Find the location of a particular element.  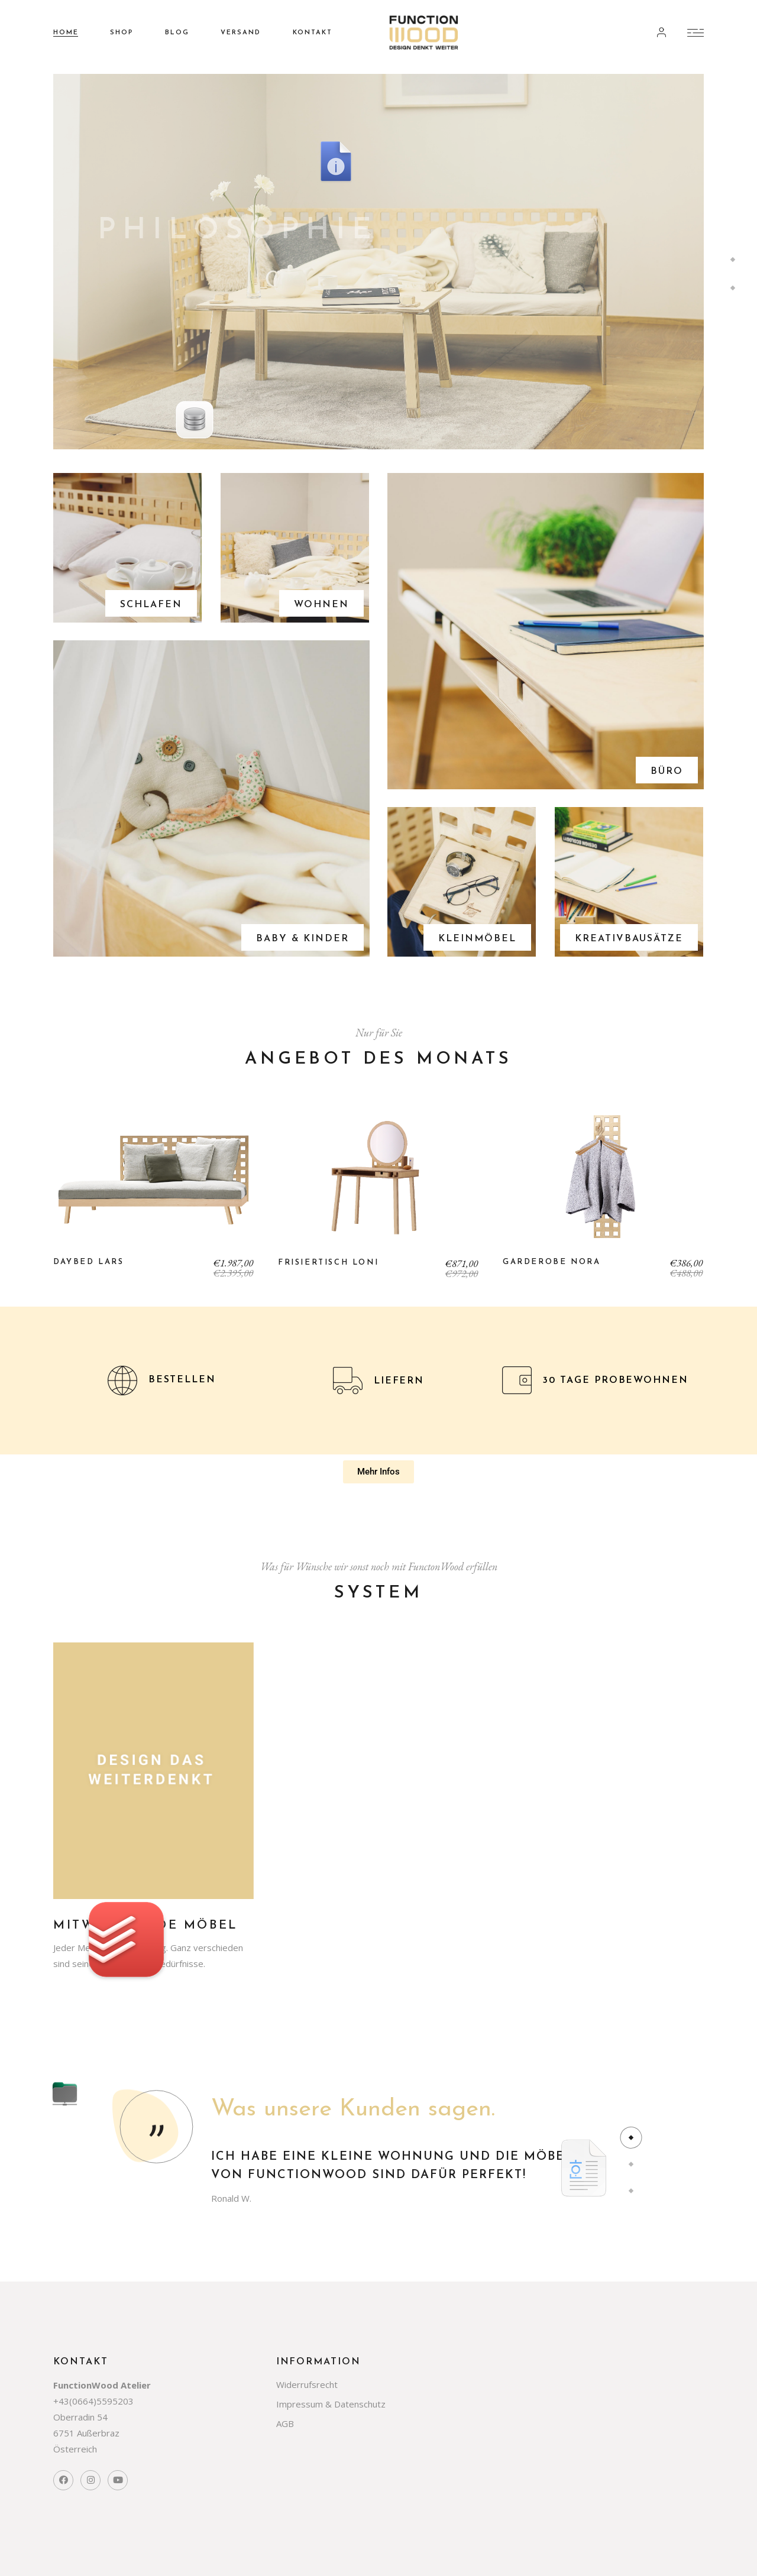

hancom hangul word processor document file is located at coordinates (584, 2168).